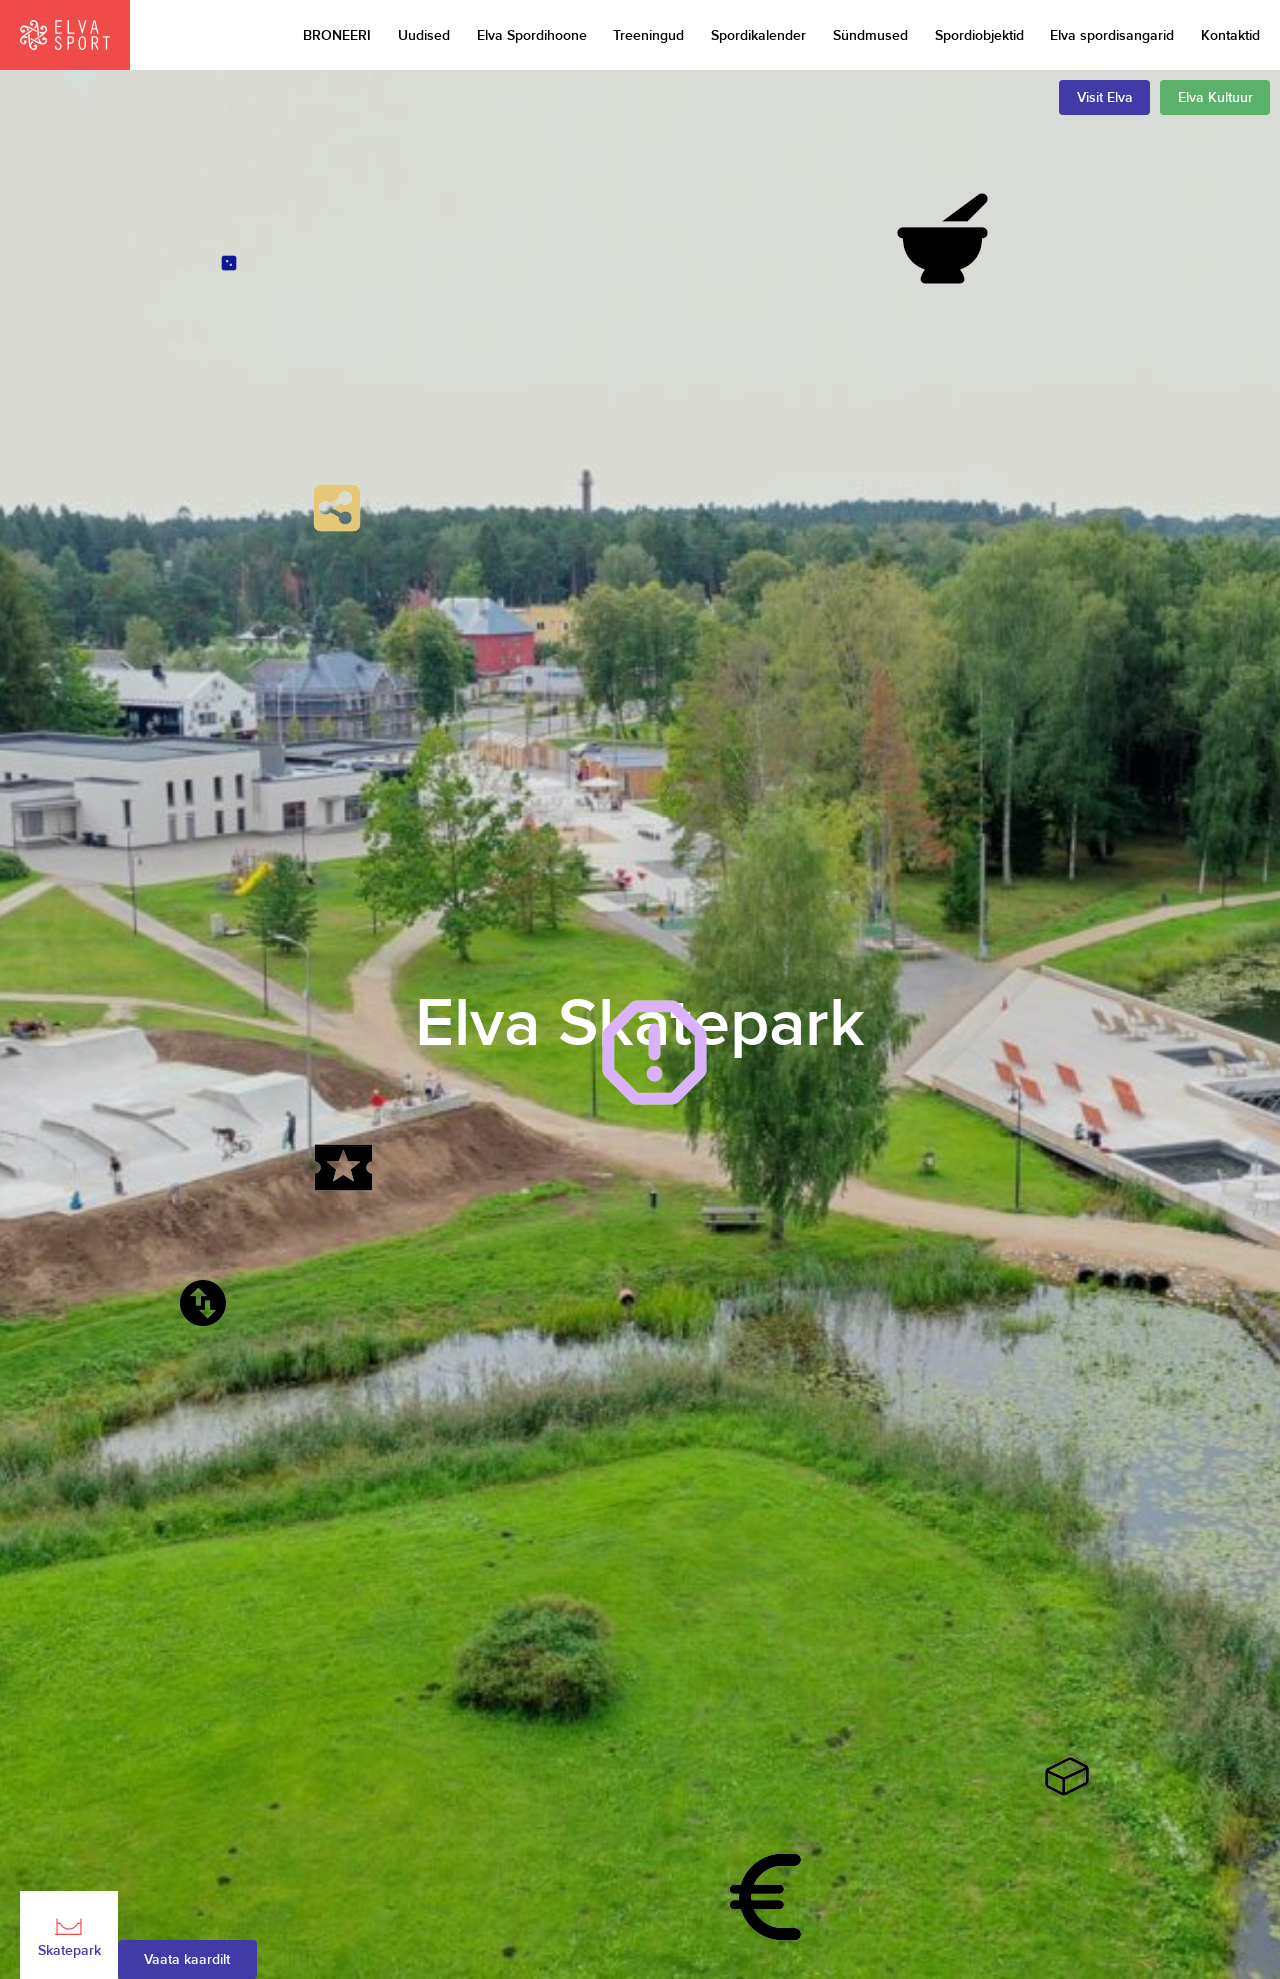 The height and width of the screenshot is (1979, 1280). Describe the element at coordinates (203, 1303) in the screenshot. I see `swap or reorder items vertically` at that location.